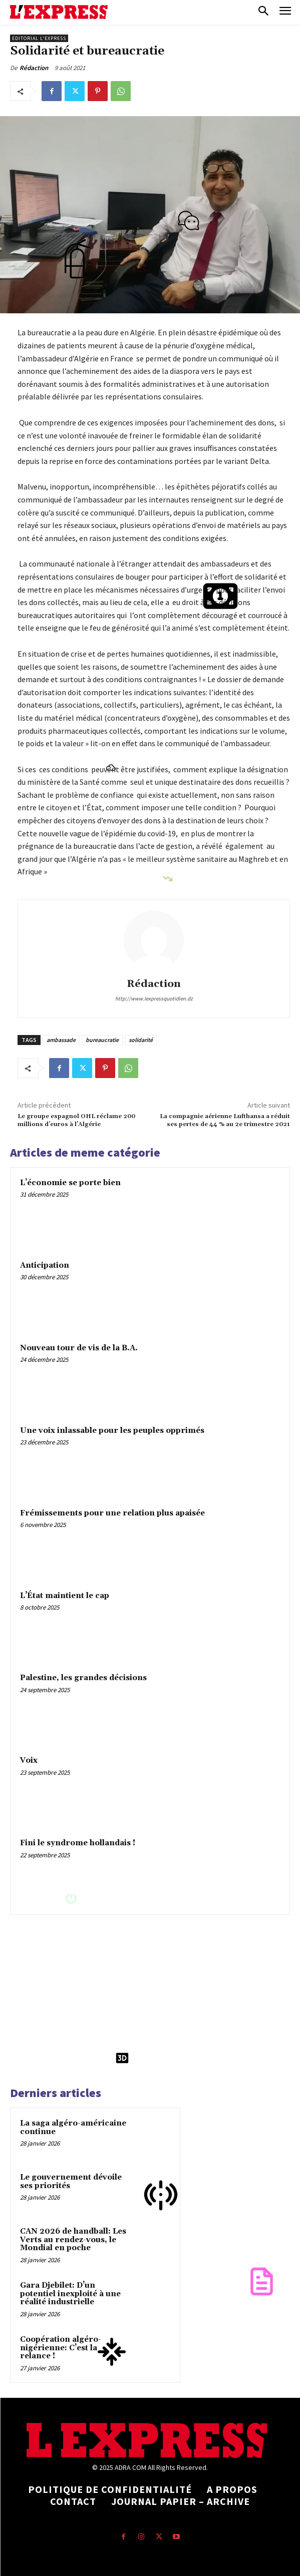  What do you see at coordinates (188, 220) in the screenshot?
I see `open wechat messaging app` at bounding box center [188, 220].